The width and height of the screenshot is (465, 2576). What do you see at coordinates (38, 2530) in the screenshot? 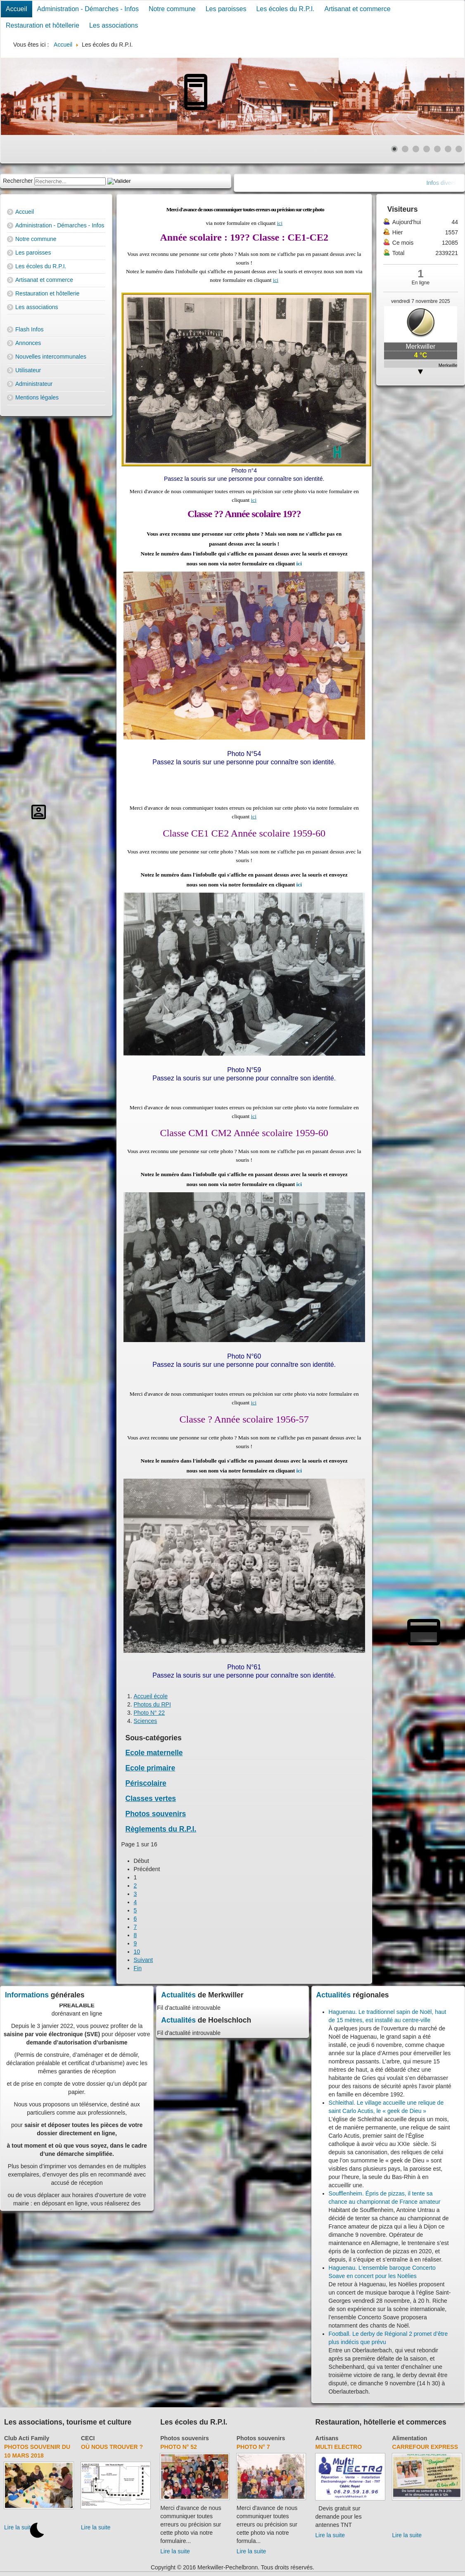
I see `enable bedtime or sleep mode` at bounding box center [38, 2530].